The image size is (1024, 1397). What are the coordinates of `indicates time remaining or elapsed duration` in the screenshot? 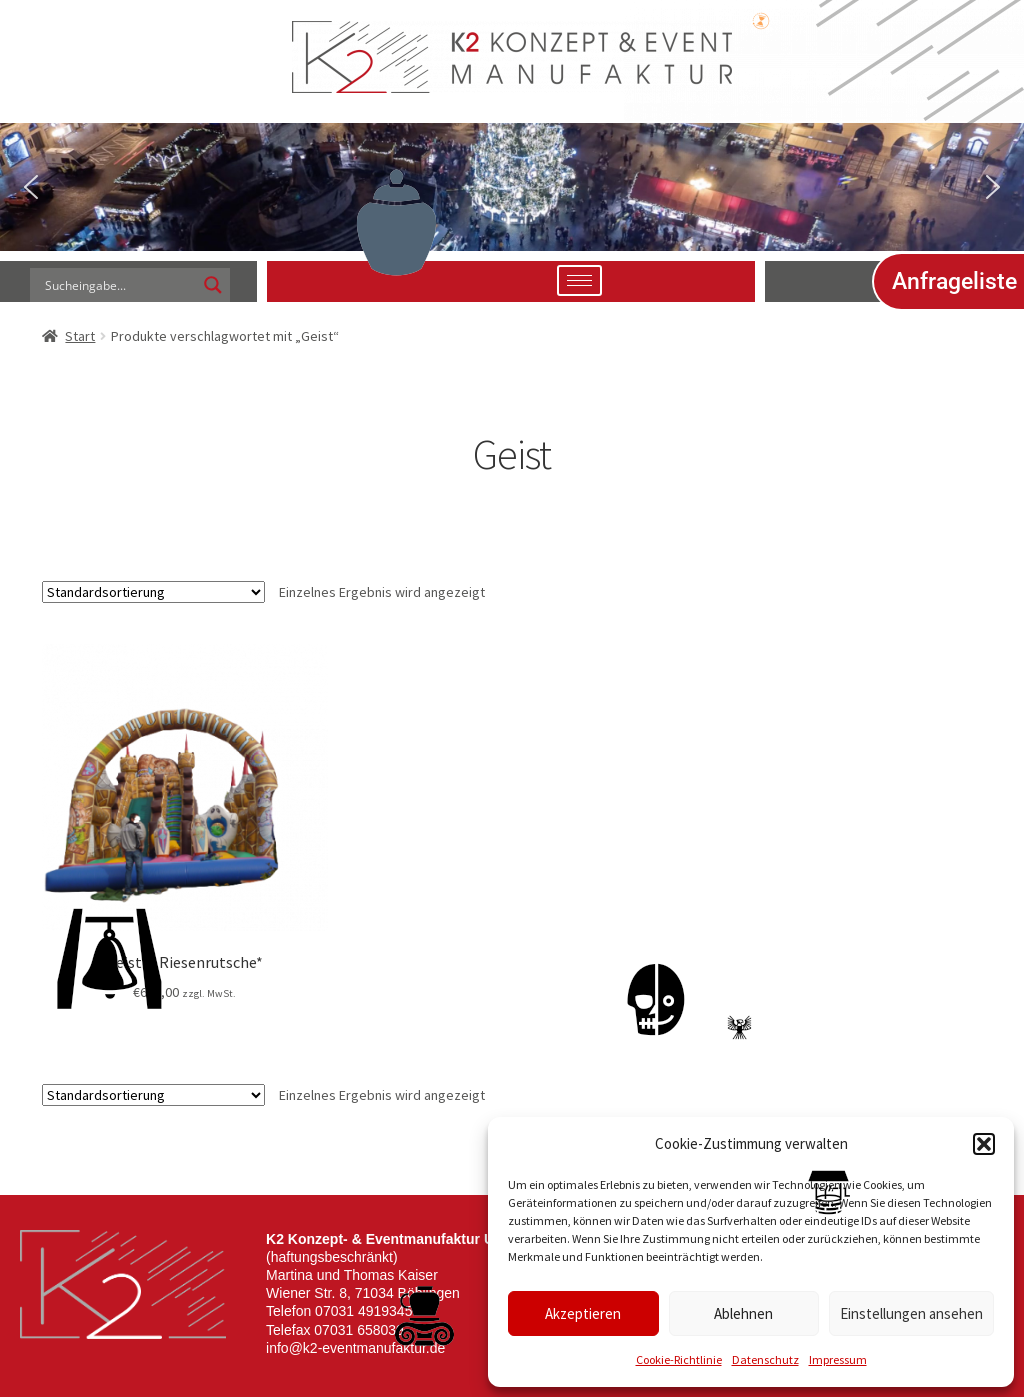 It's located at (761, 21).